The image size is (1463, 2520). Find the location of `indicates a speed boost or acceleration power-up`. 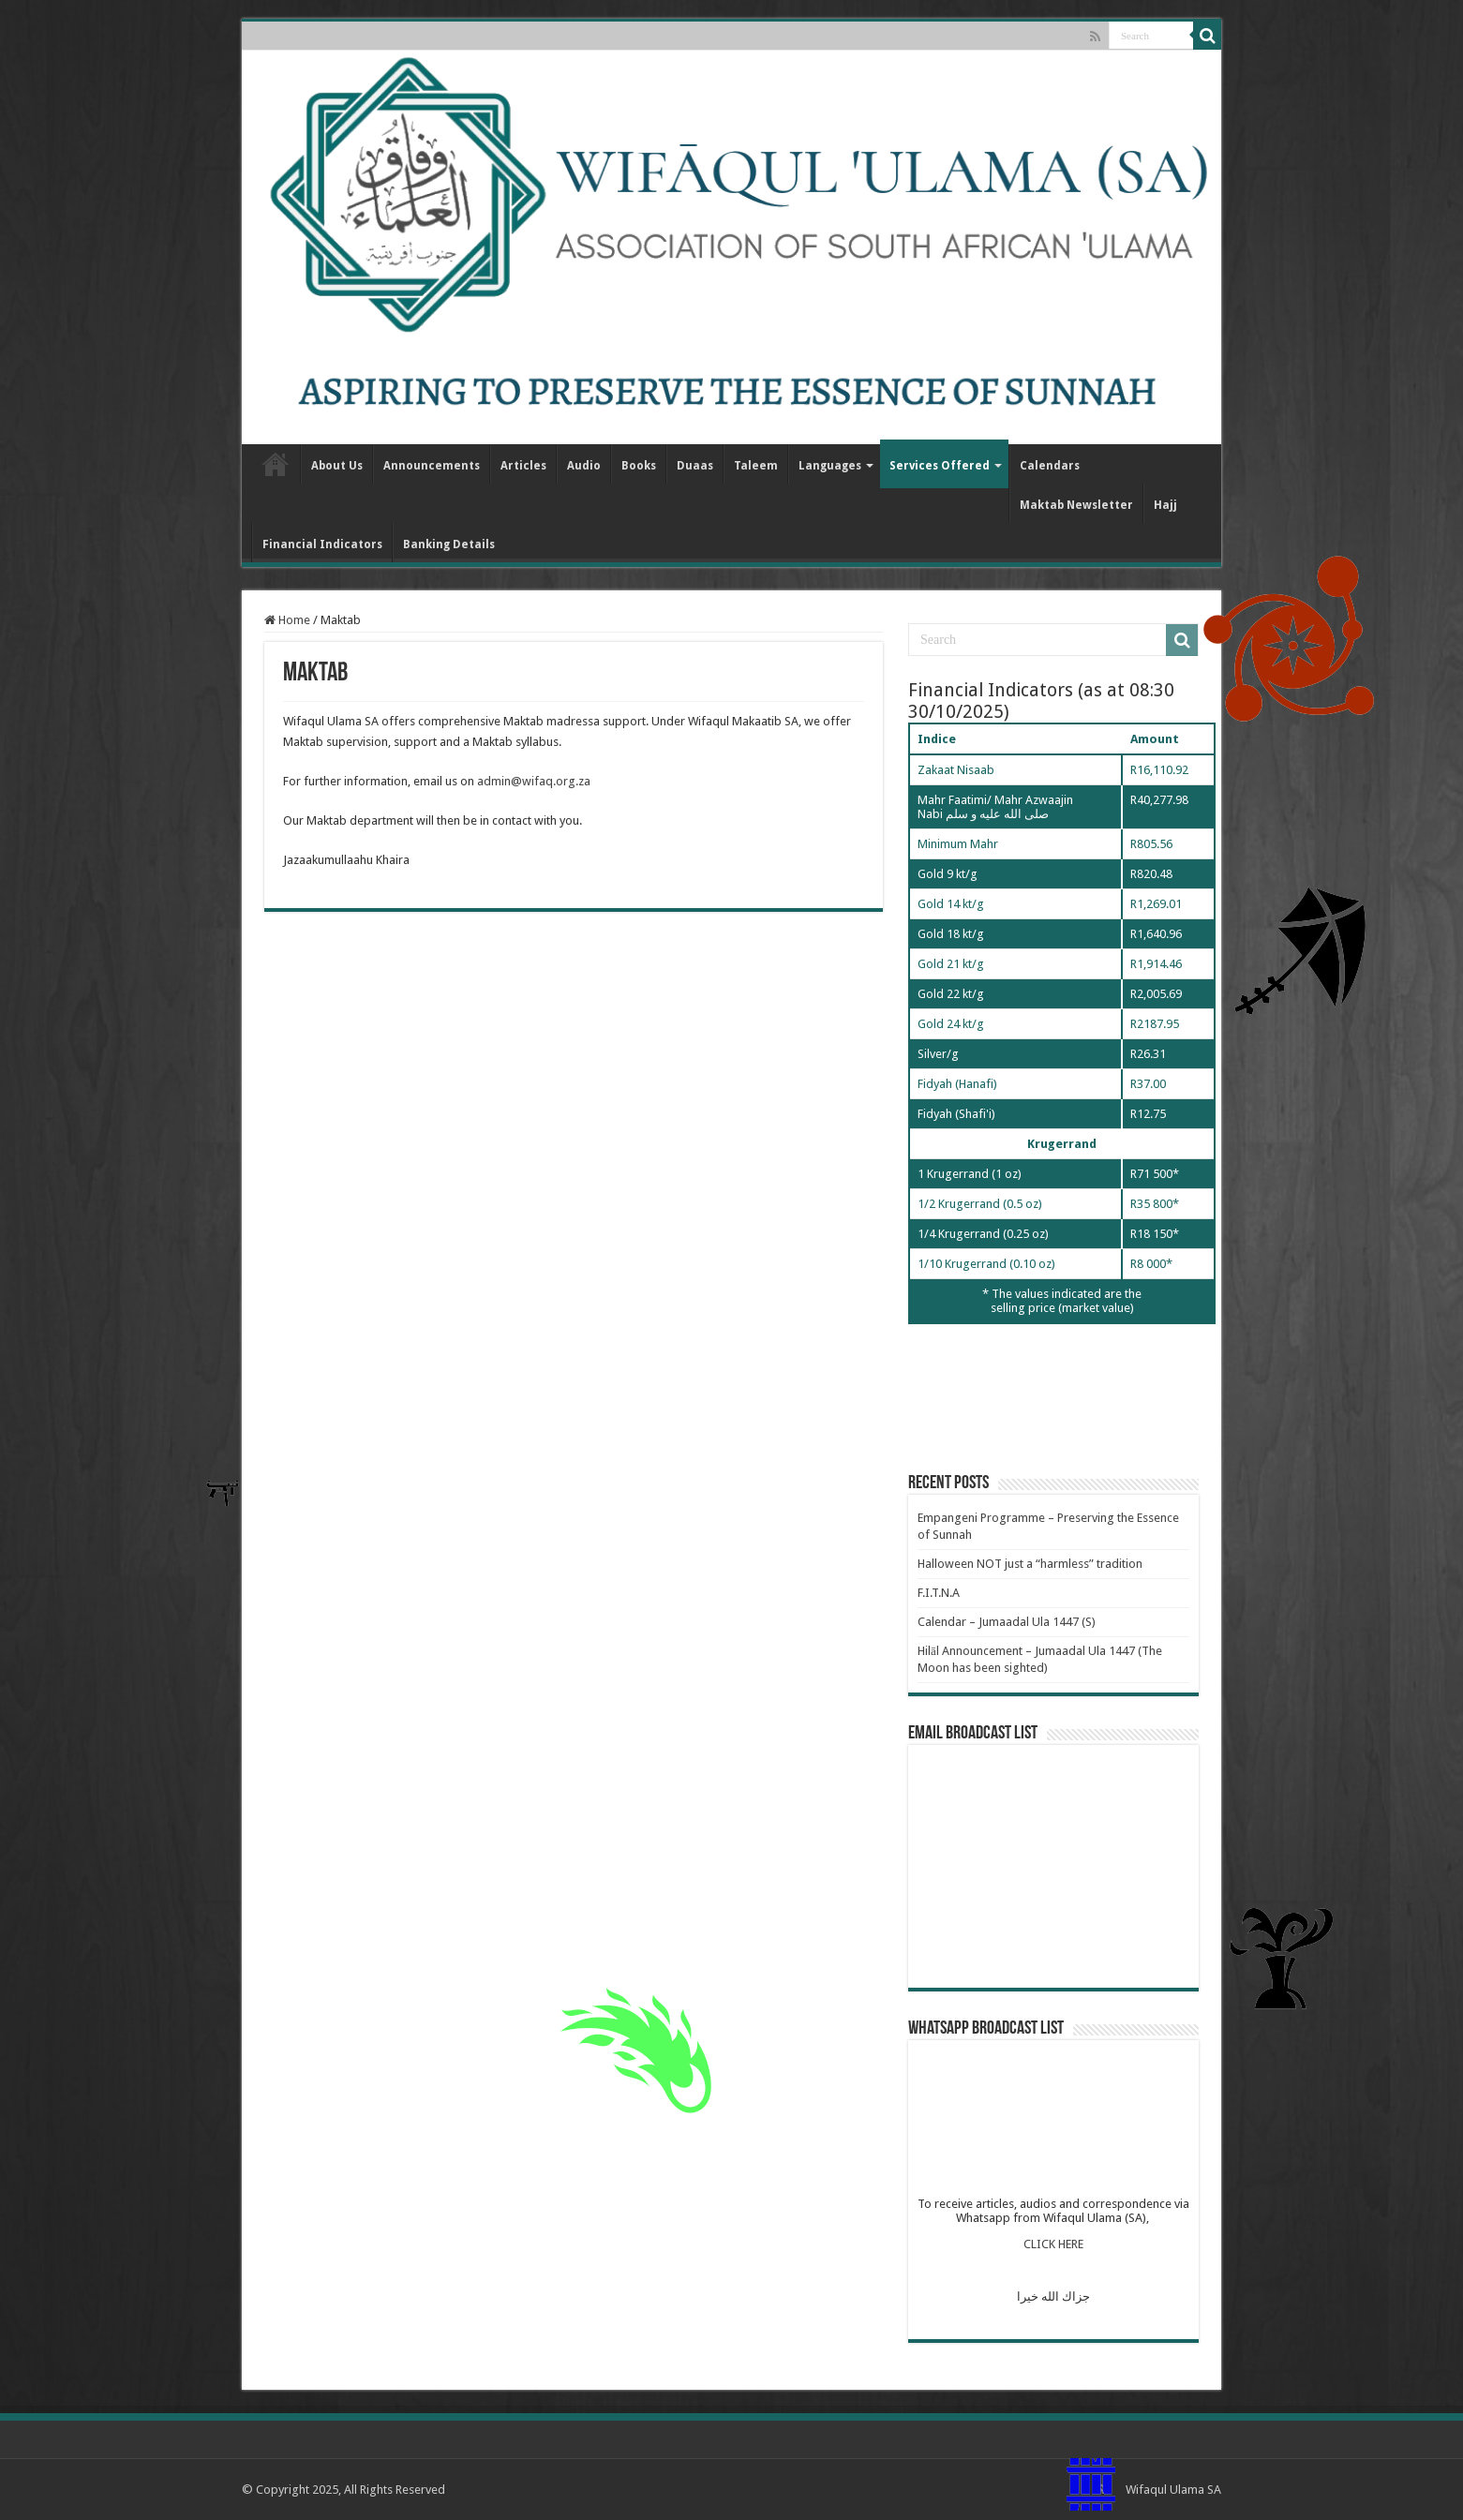

indicates a speed boost or acceleration power-up is located at coordinates (636, 2055).